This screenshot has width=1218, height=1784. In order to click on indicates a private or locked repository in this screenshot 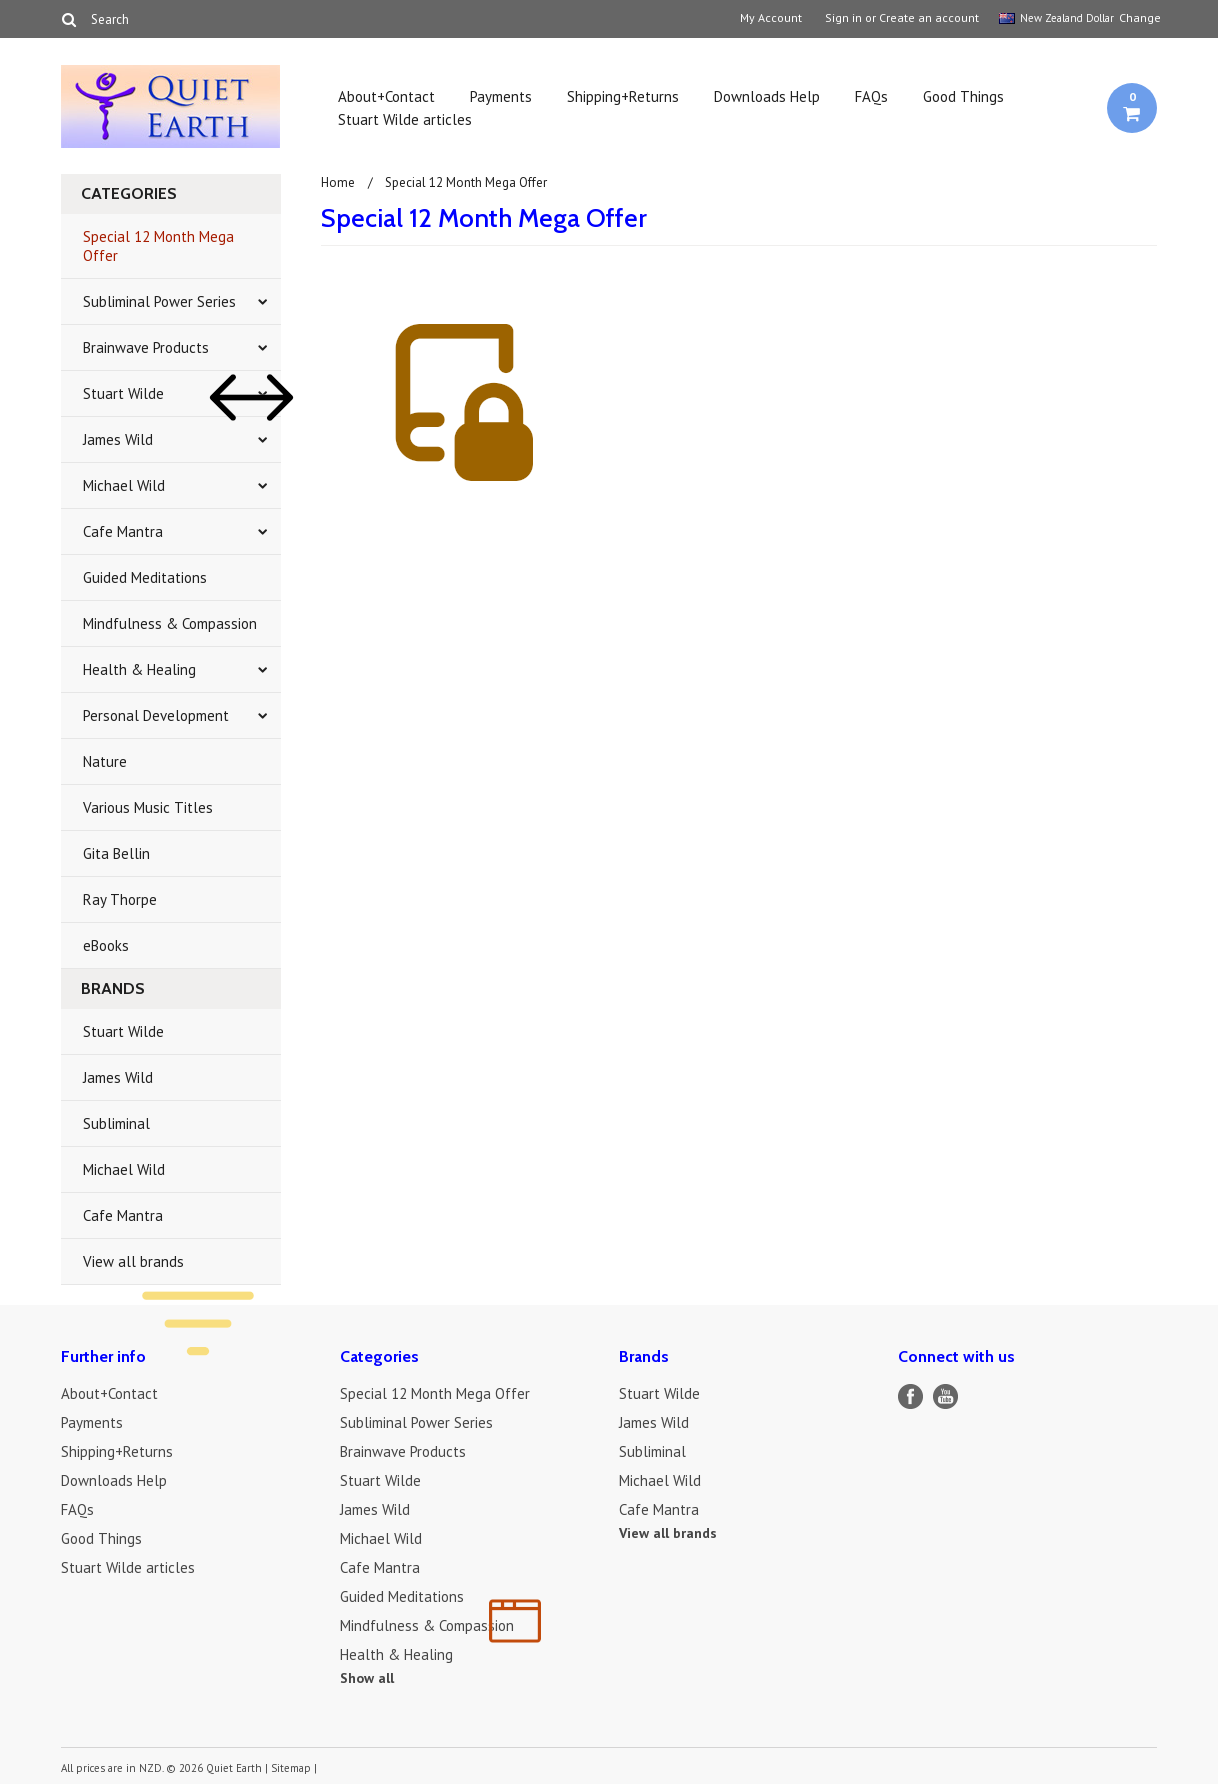, I will do `click(454, 402)`.